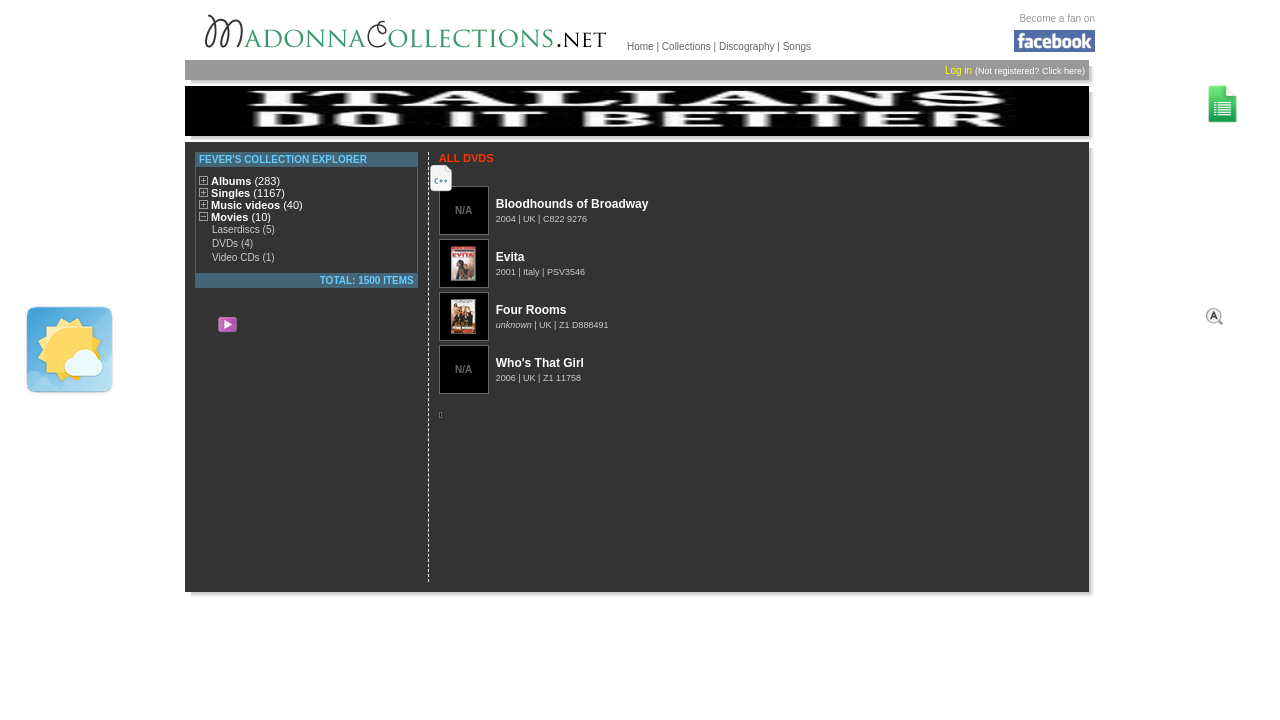 The height and width of the screenshot is (720, 1280). What do you see at coordinates (1214, 316) in the screenshot?
I see `search within file contents` at bounding box center [1214, 316].